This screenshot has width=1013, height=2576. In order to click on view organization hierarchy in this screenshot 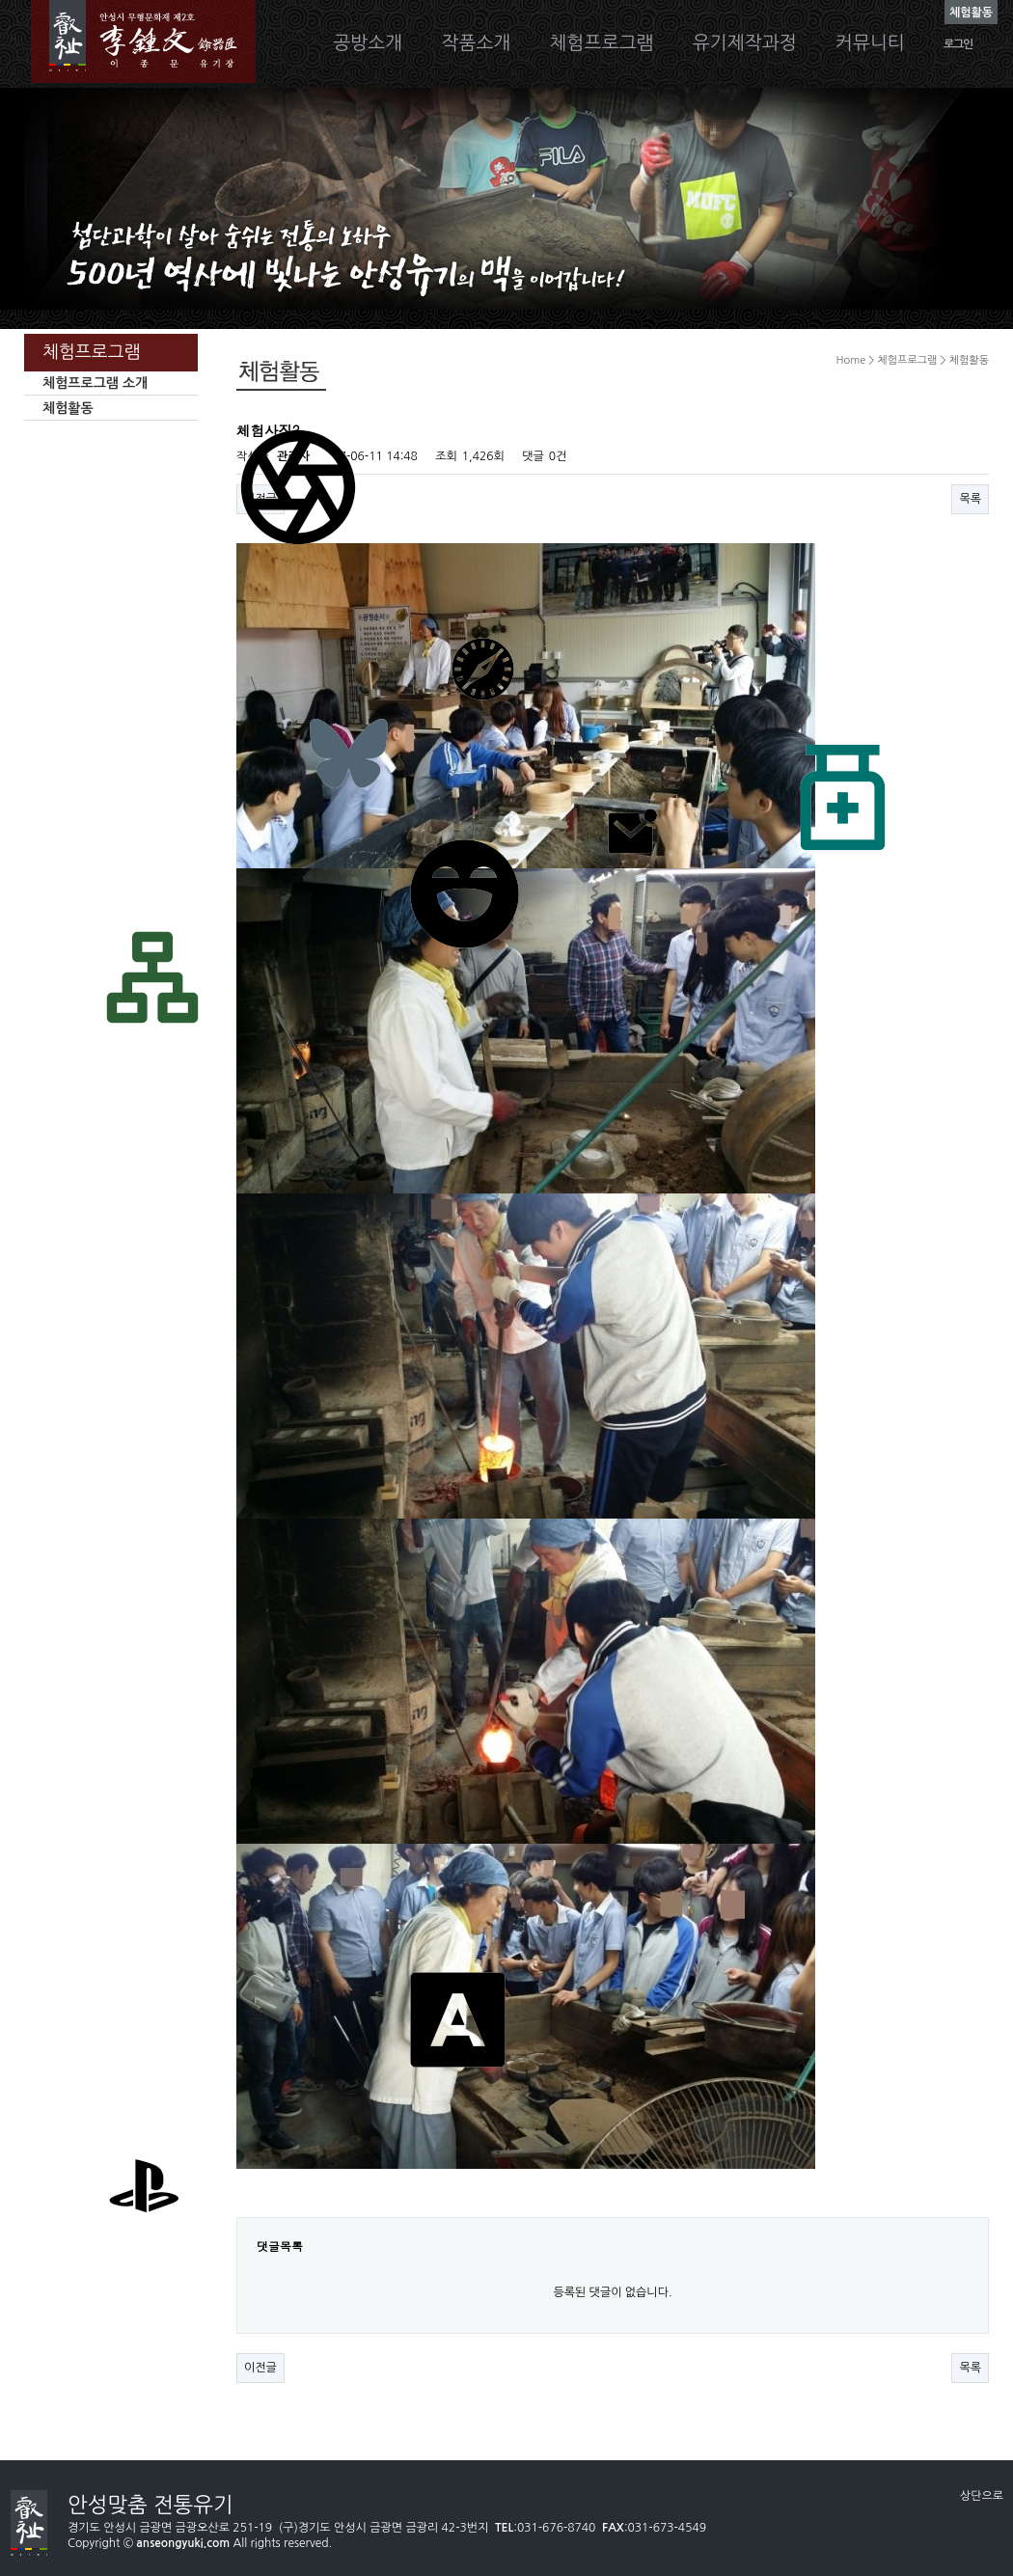, I will do `click(152, 977)`.